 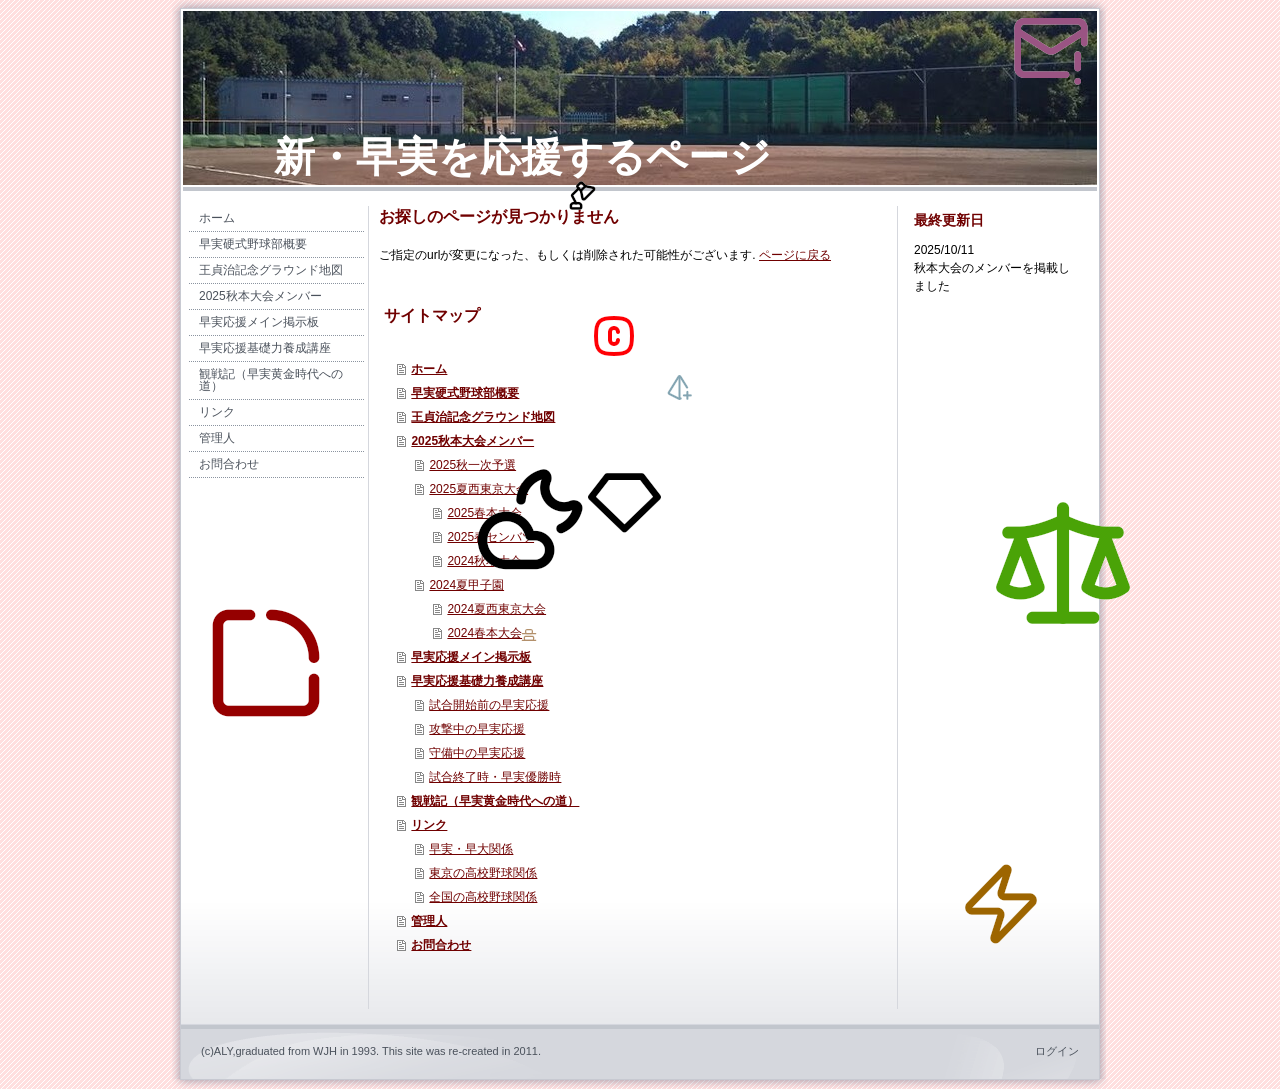 What do you see at coordinates (529, 635) in the screenshot?
I see `align elements to the bottom with equal vertical spacing` at bounding box center [529, 635].